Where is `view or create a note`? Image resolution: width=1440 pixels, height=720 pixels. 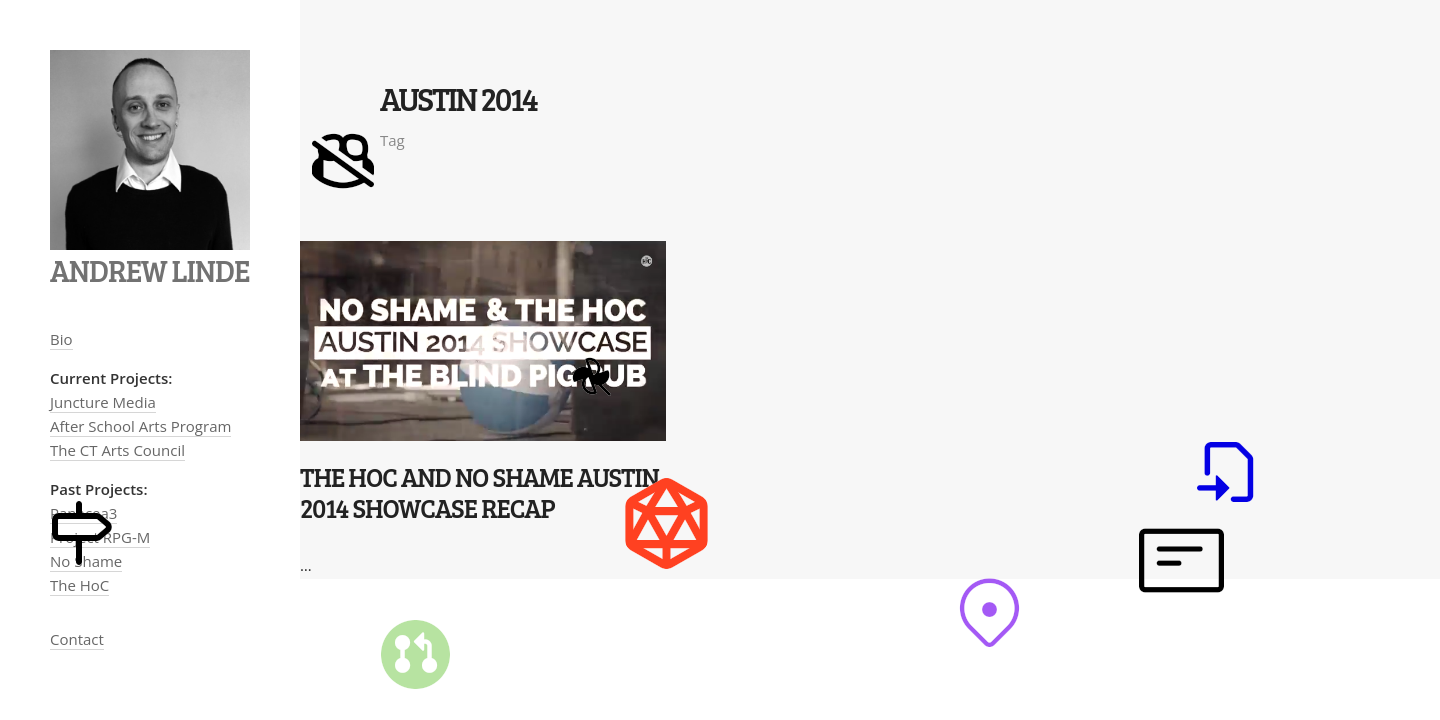
view or create a note is located at coordinates (1181, 560).